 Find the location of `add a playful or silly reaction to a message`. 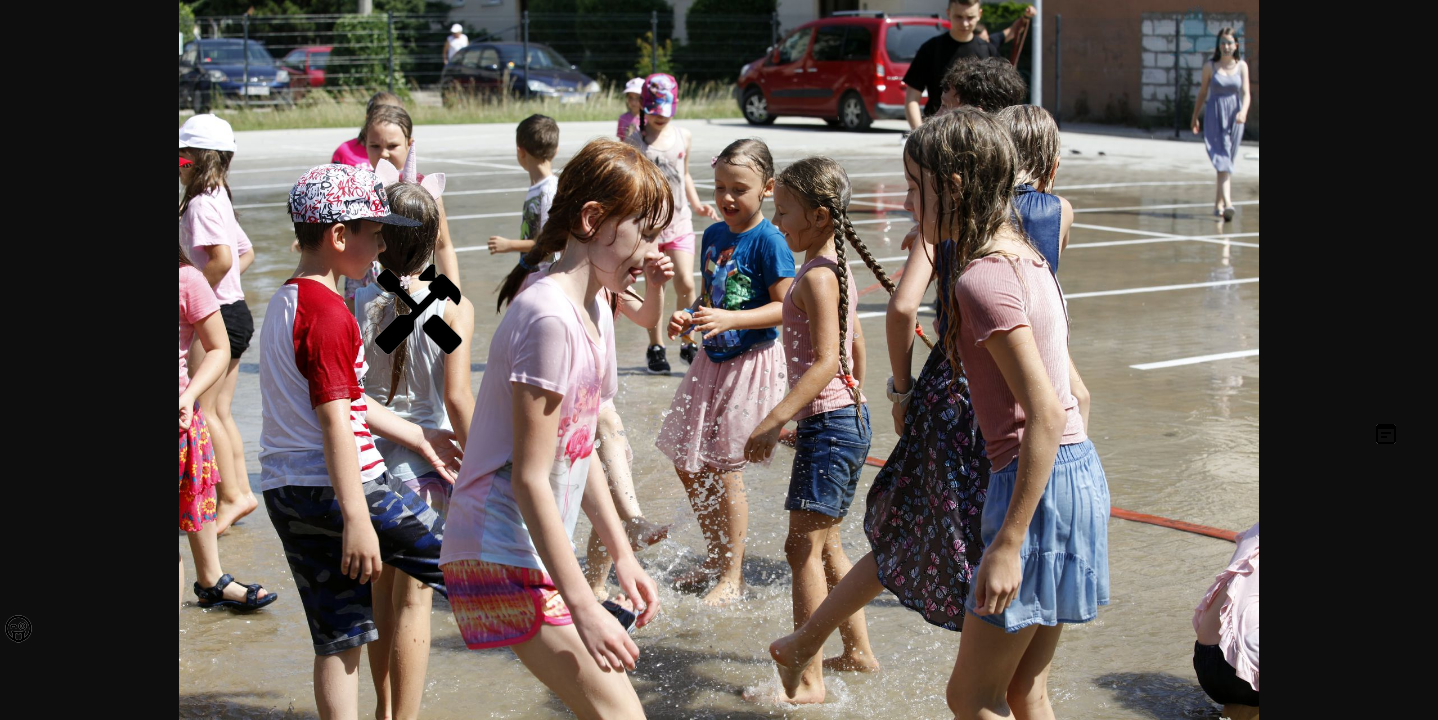

add a playful or silly reaction to a message is located at coordinates (18, 628).